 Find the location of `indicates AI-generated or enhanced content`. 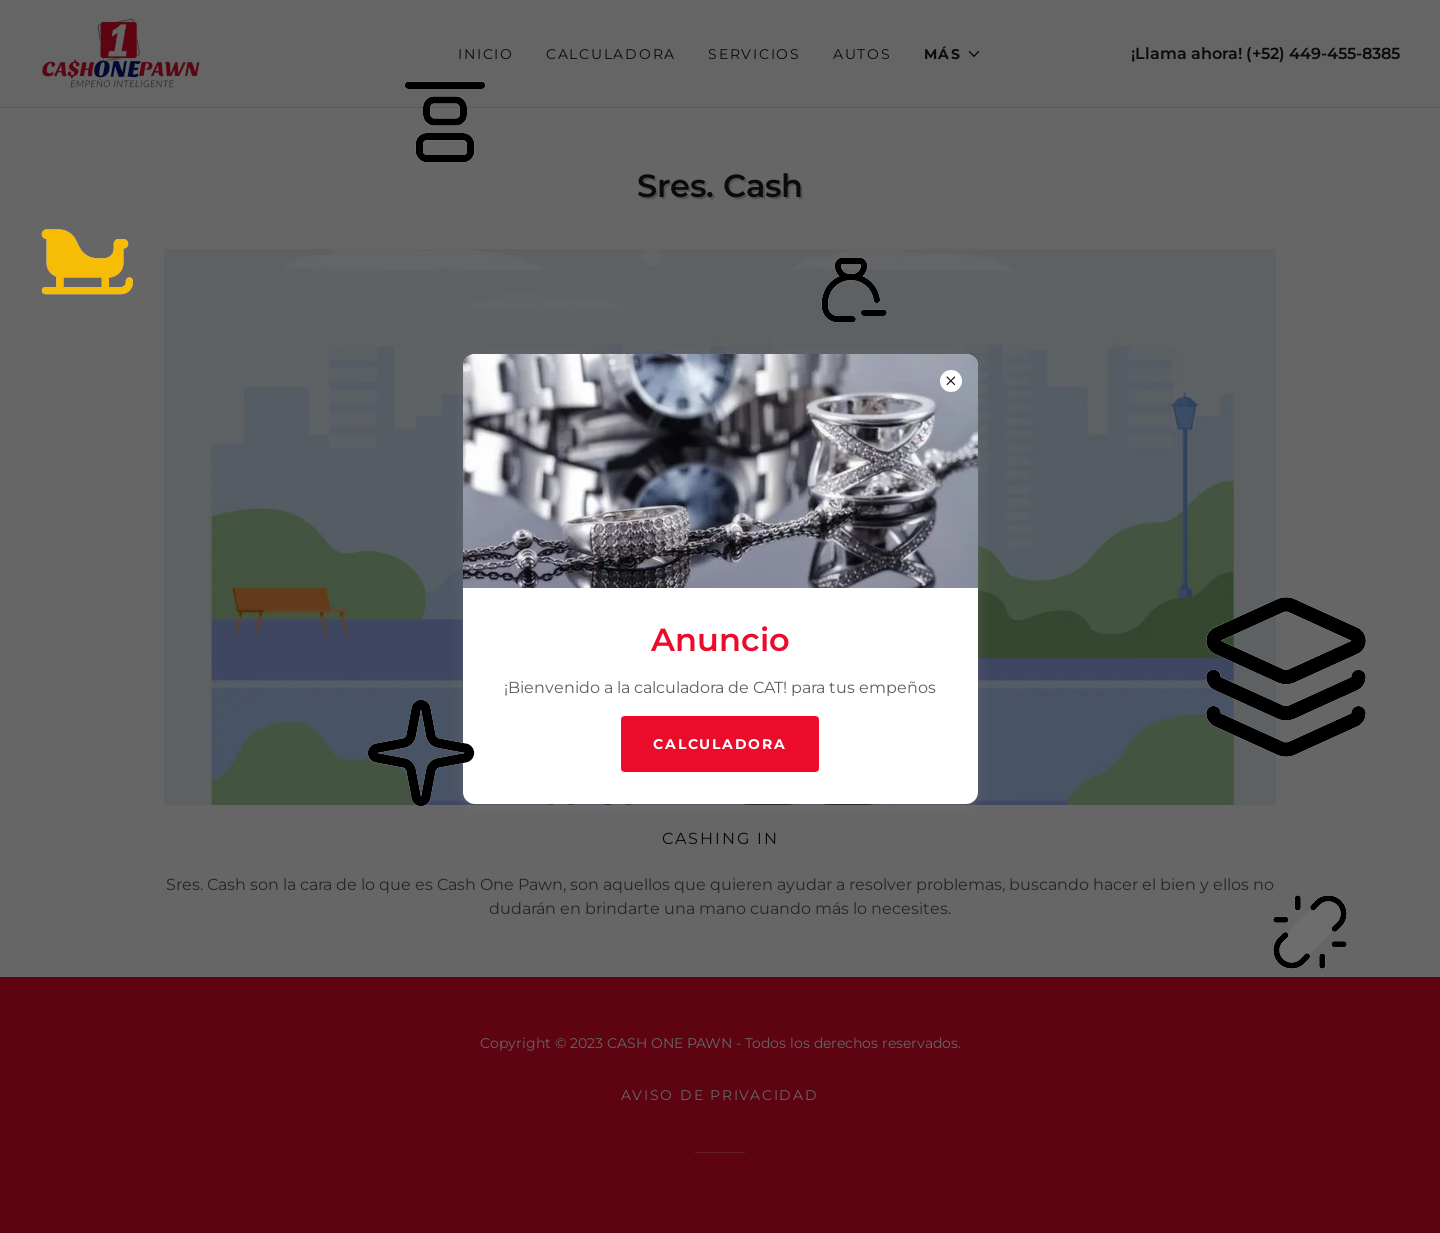

indicates AI-generated or enhanced content is located at coordinates (421, 753).